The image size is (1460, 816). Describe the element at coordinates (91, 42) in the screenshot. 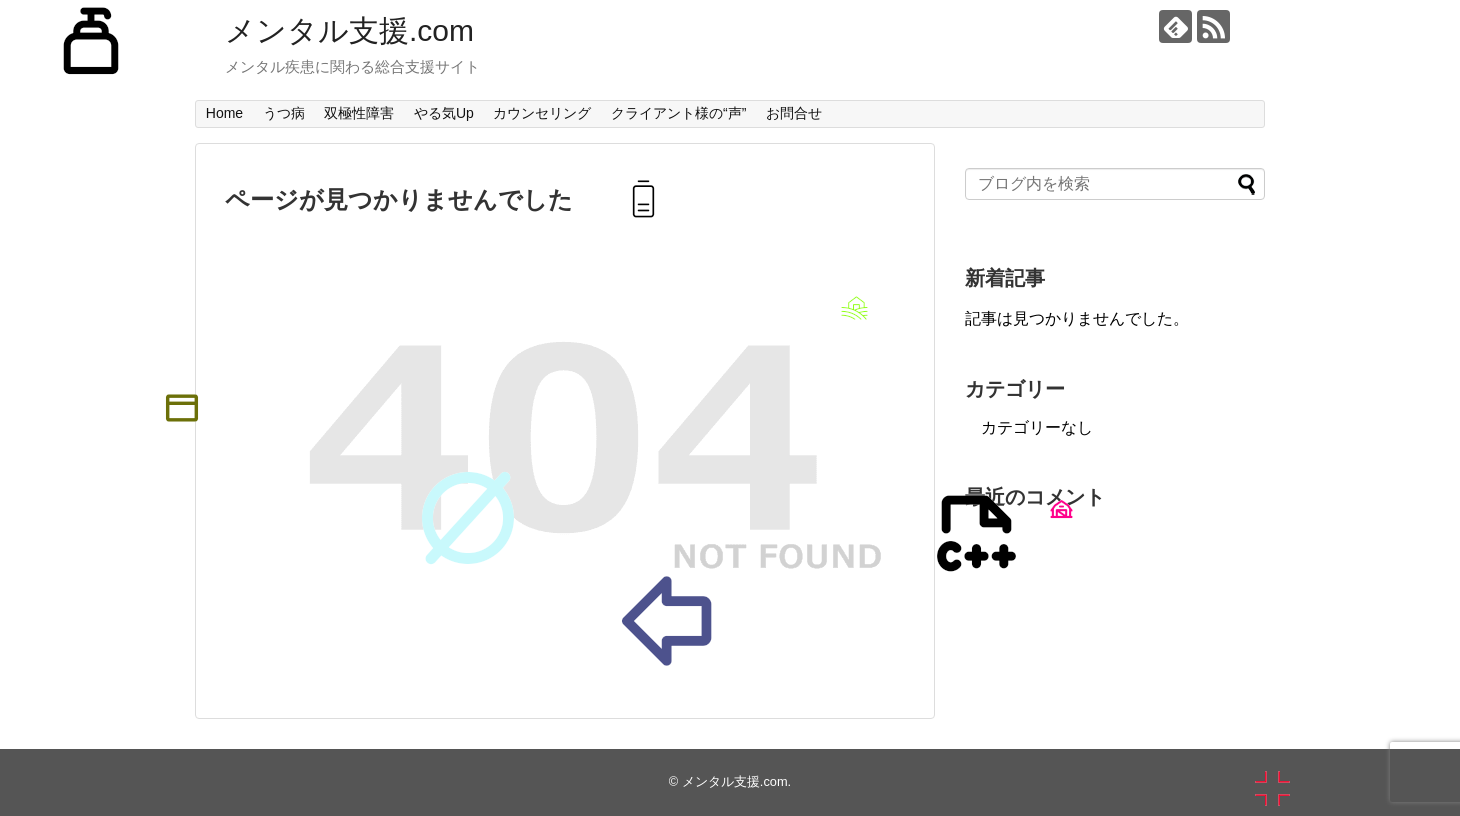

I see `access hand washing or hygiene instructions` at that location.